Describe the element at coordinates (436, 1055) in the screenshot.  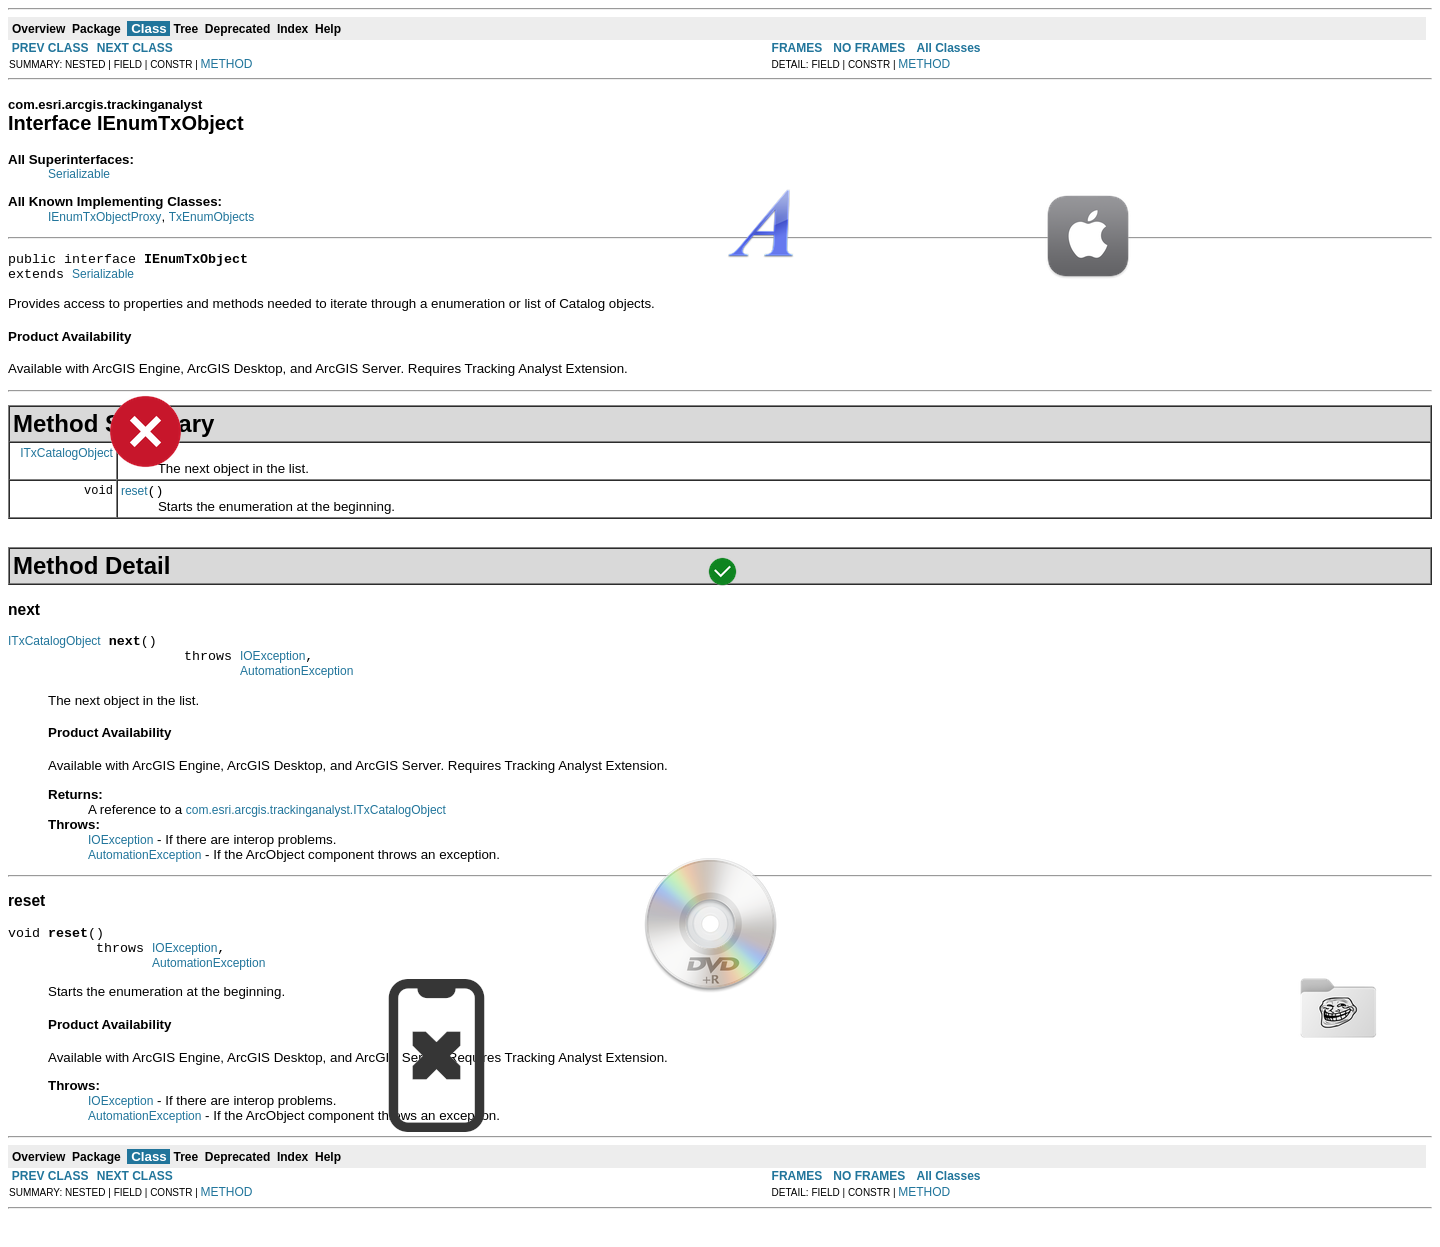
I see `disconnect or unlink a paired device` at that location.